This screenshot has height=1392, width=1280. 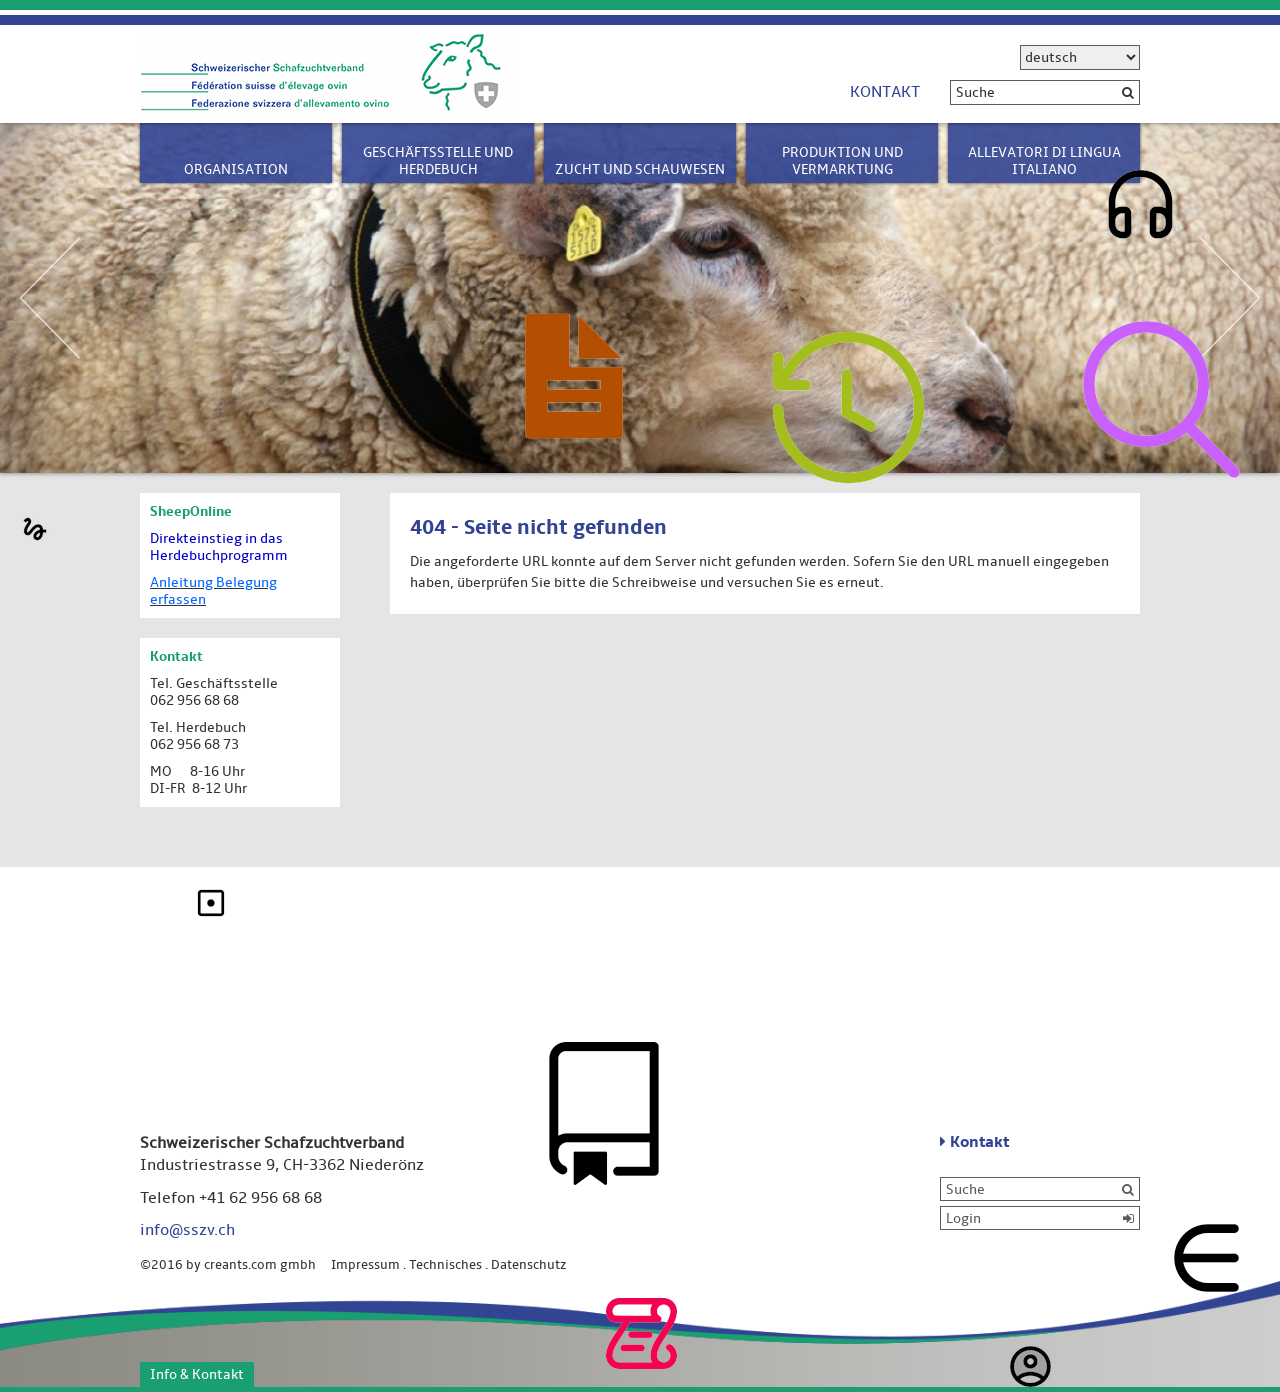 What do you see at coordinates (1140, 206) in the screenshot?
I see `access audio or music playback` at bounding box center [1140, 206].